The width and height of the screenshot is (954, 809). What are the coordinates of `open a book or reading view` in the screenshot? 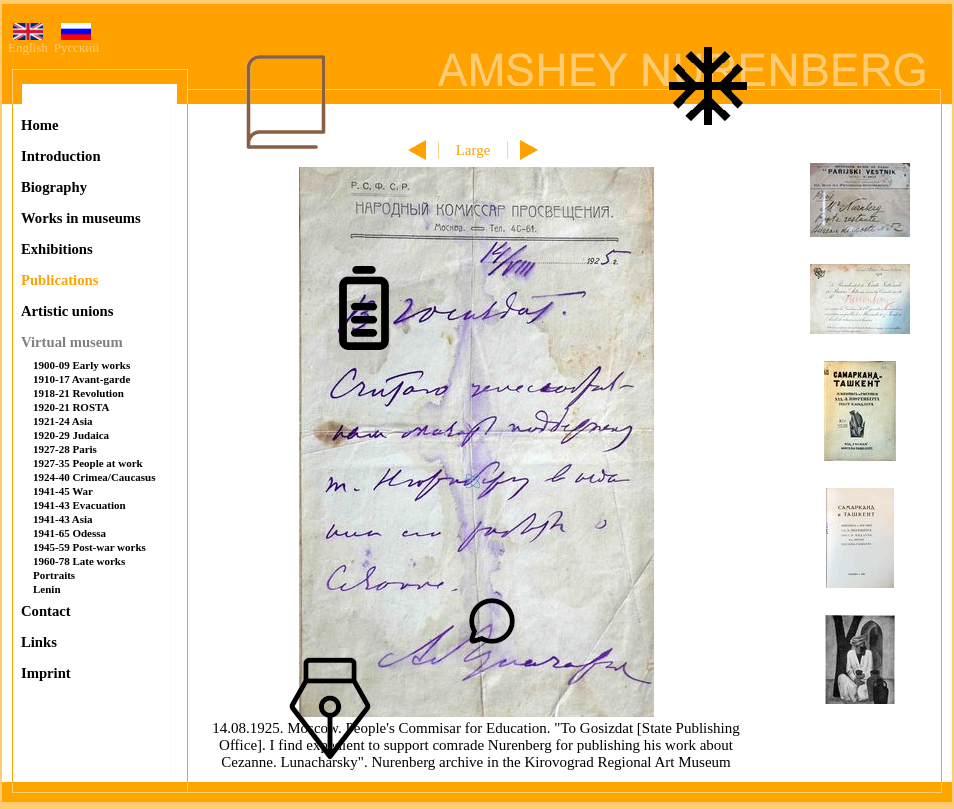 It's located at (286, 102).